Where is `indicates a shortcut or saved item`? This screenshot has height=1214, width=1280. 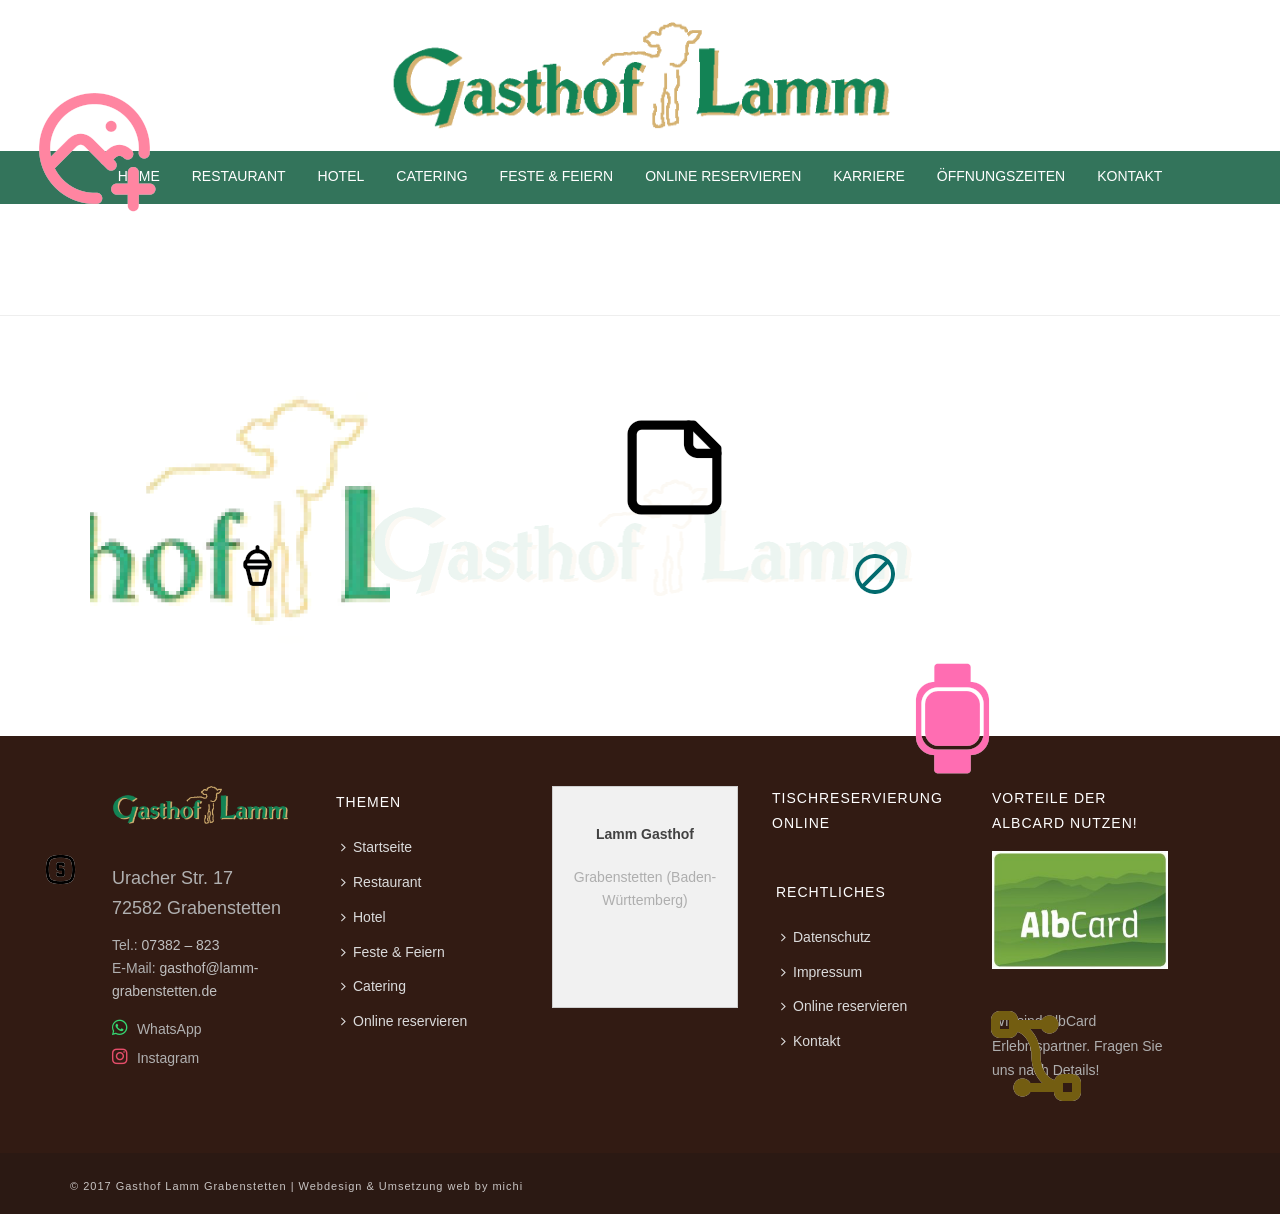 indicates a shortcut or saved item is located at coordinates (60, 869).